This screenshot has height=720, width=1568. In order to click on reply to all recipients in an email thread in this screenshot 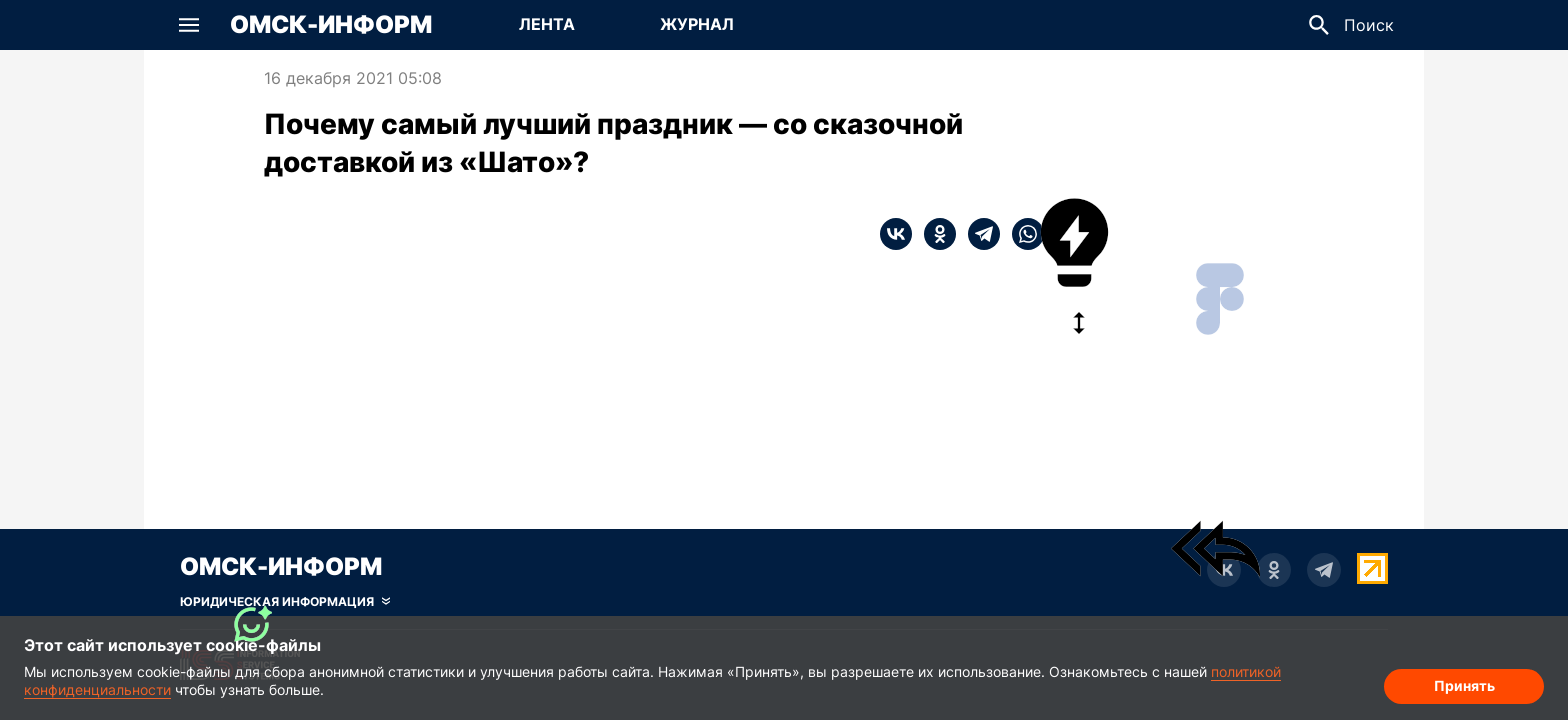, I will do `click(1215, 548)`.